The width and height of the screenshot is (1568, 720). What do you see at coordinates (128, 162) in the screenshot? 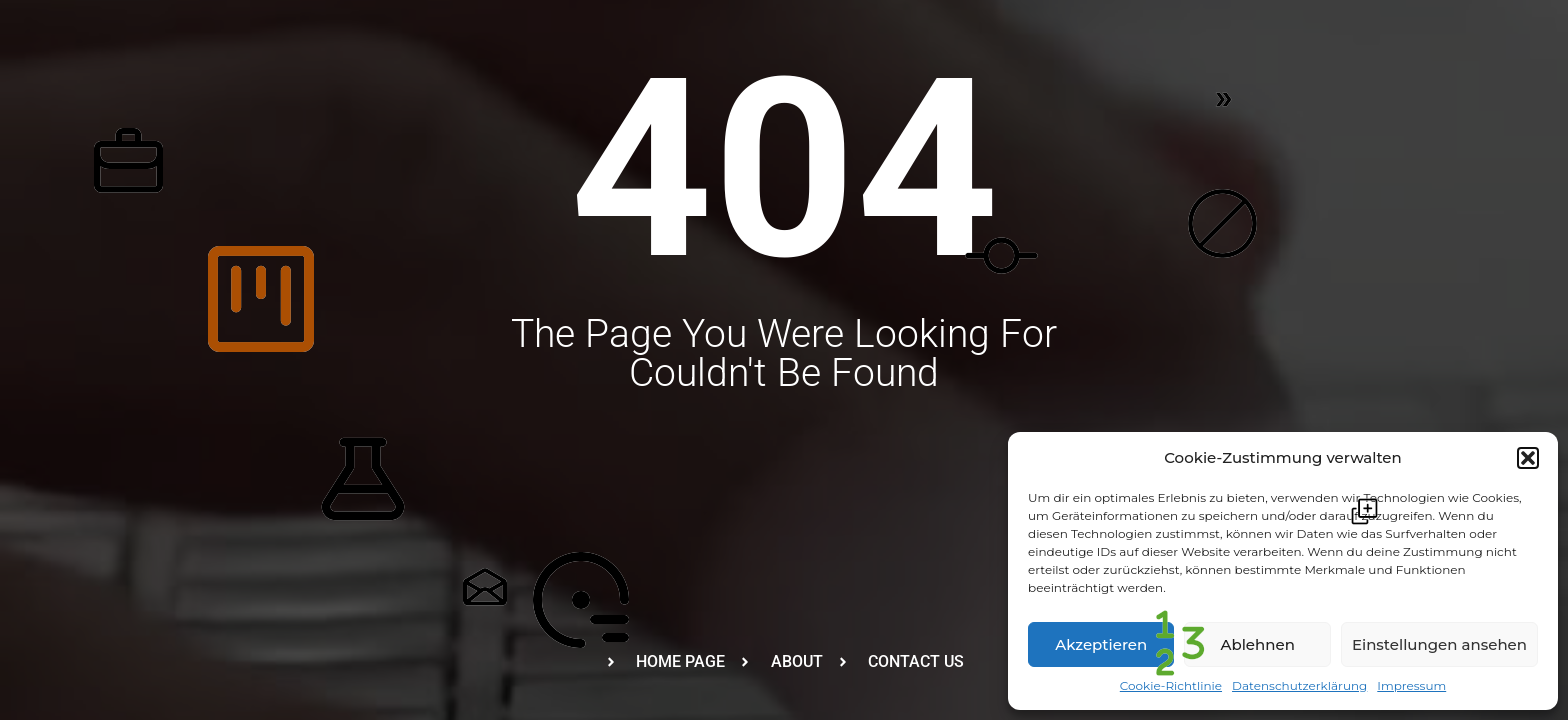
I see `access work or business-related content` at bounding box center [128, 162].